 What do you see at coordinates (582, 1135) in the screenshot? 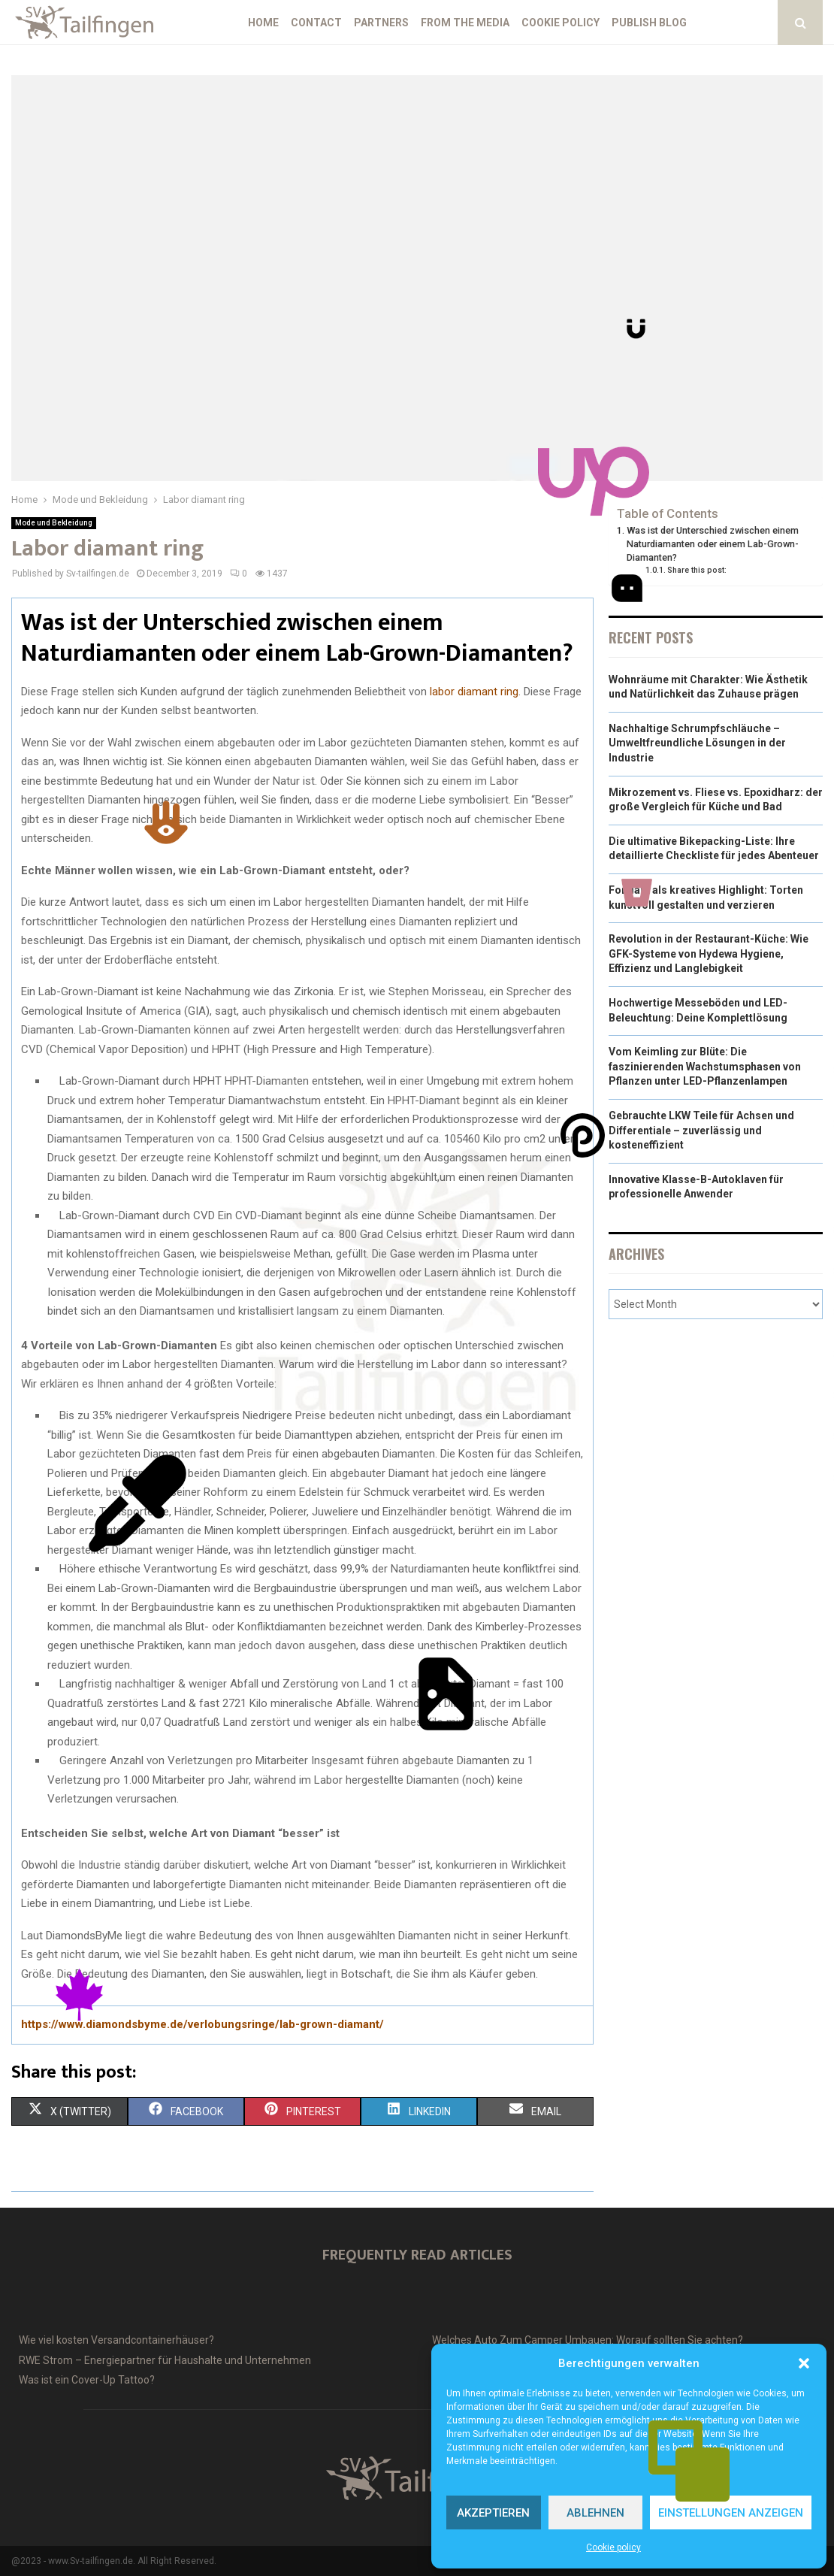
I see `processwire CMS logo` at bounding box center [582, 1135].